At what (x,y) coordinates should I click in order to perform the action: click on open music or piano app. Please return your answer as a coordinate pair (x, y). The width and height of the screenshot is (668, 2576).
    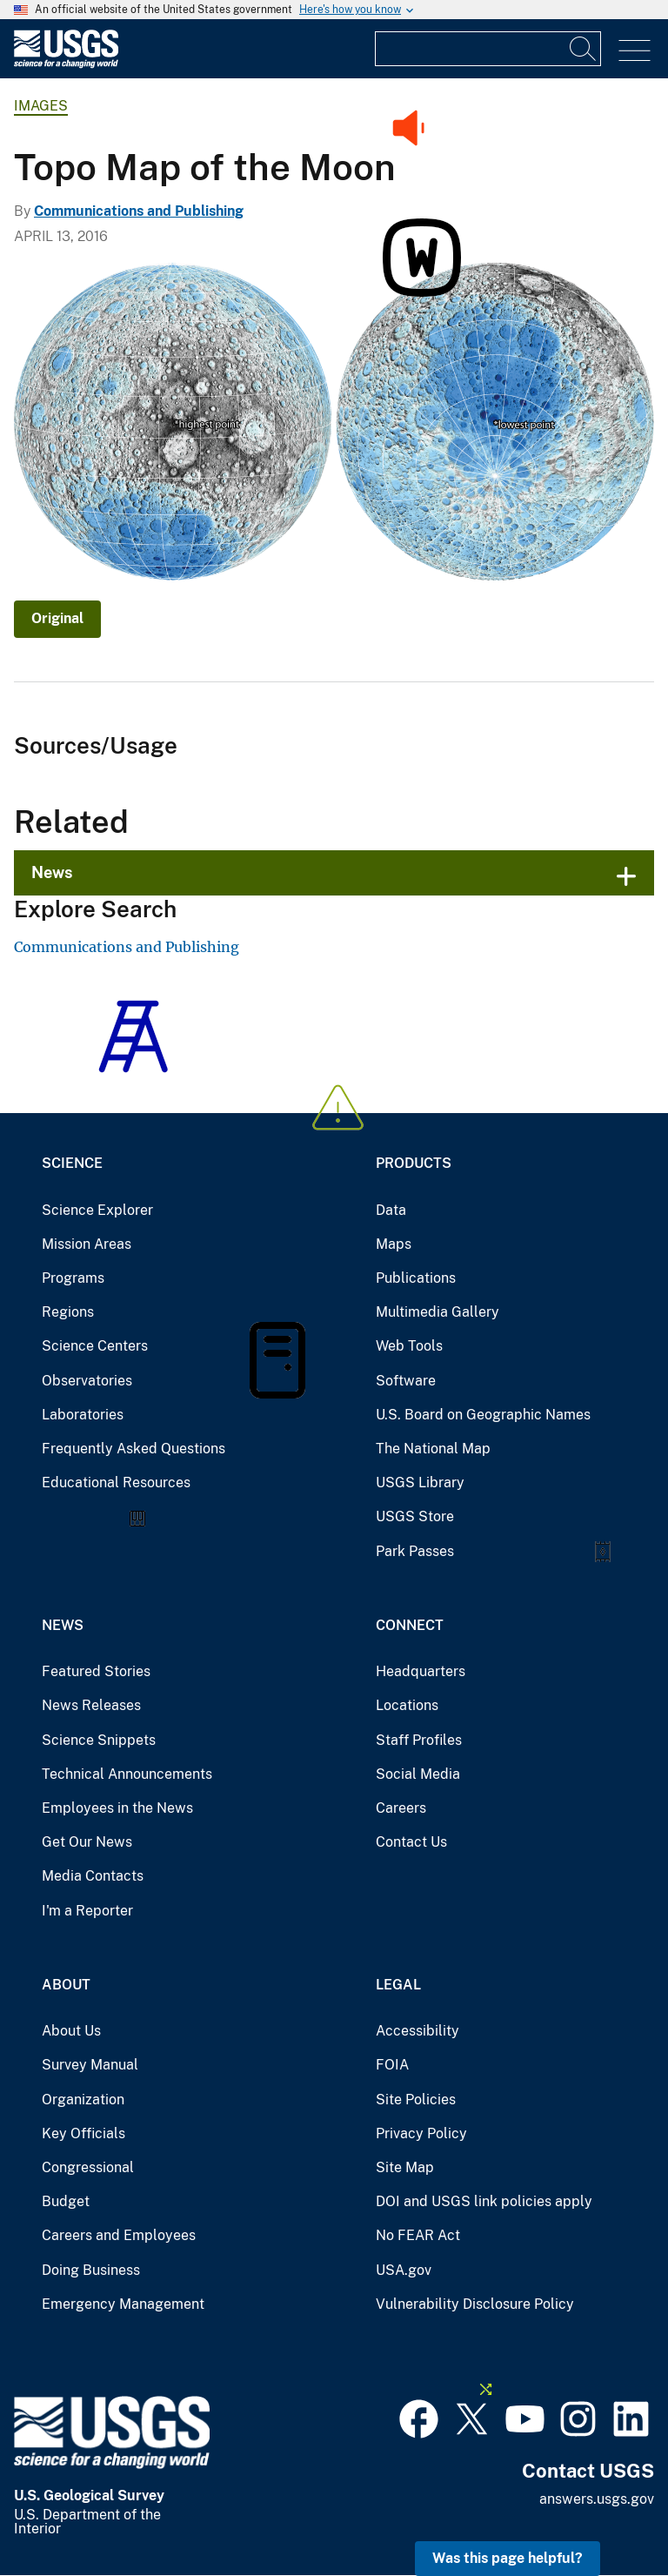
    Looking at the image, I should click on (137, 1519).